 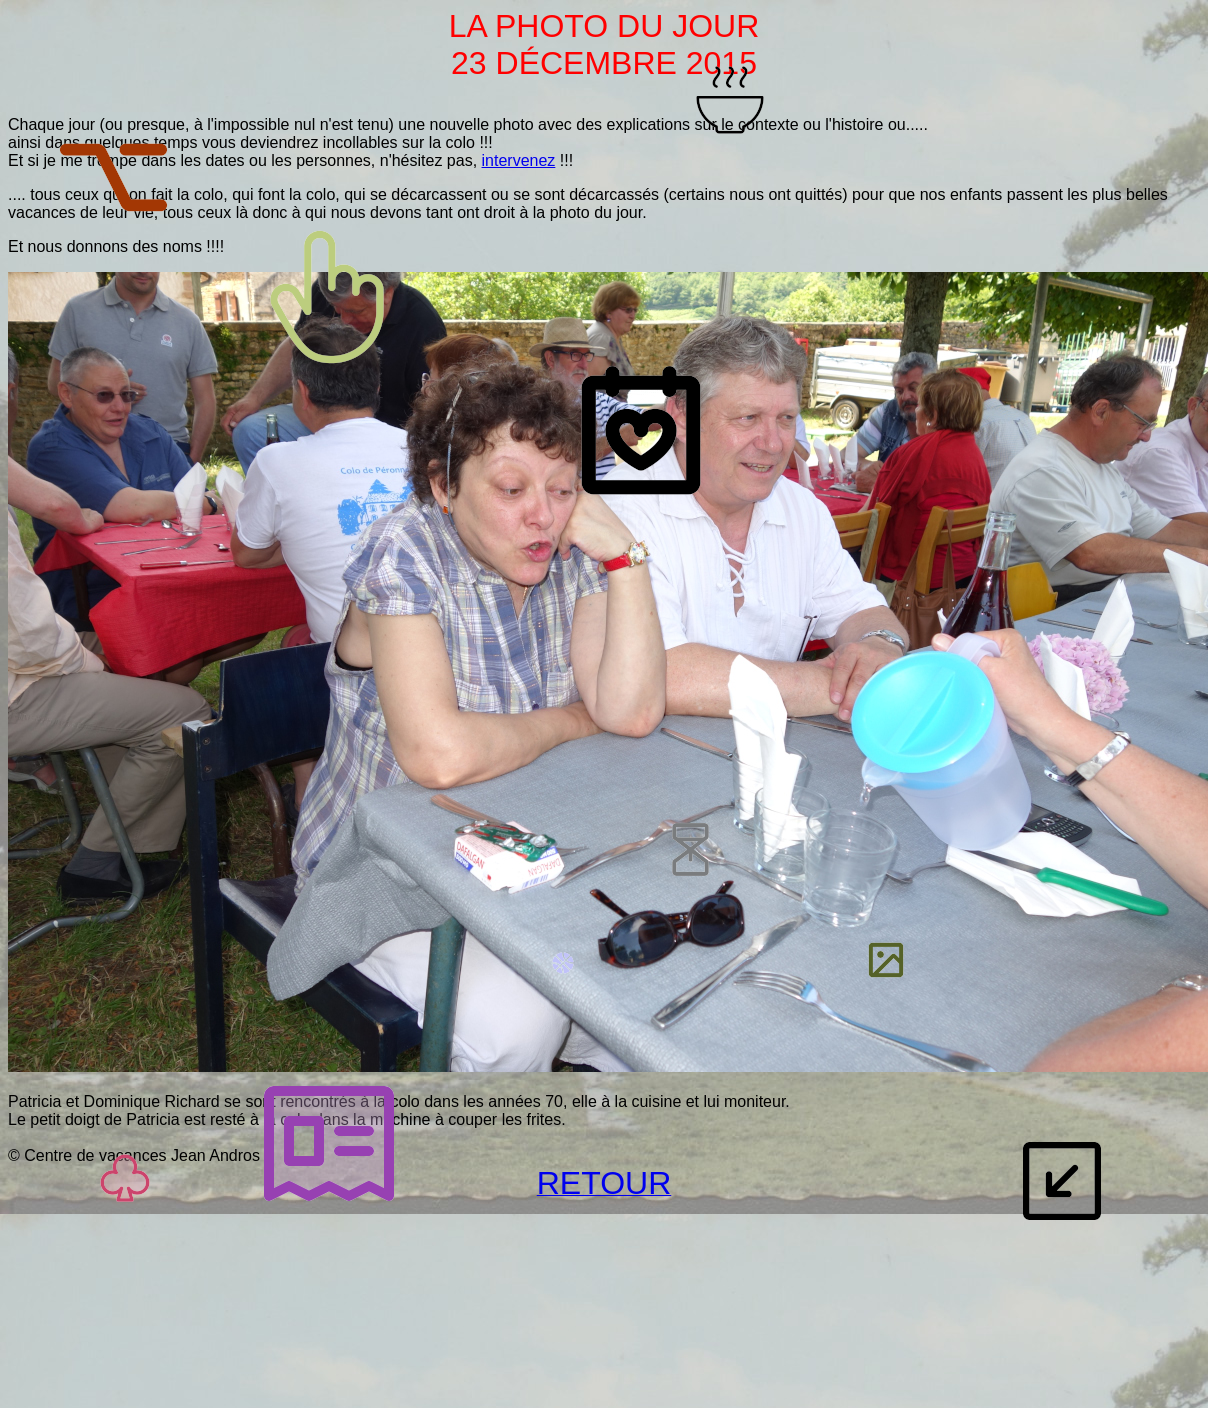 I want to click on view favorite or loved events, so click(x=641, y=435).